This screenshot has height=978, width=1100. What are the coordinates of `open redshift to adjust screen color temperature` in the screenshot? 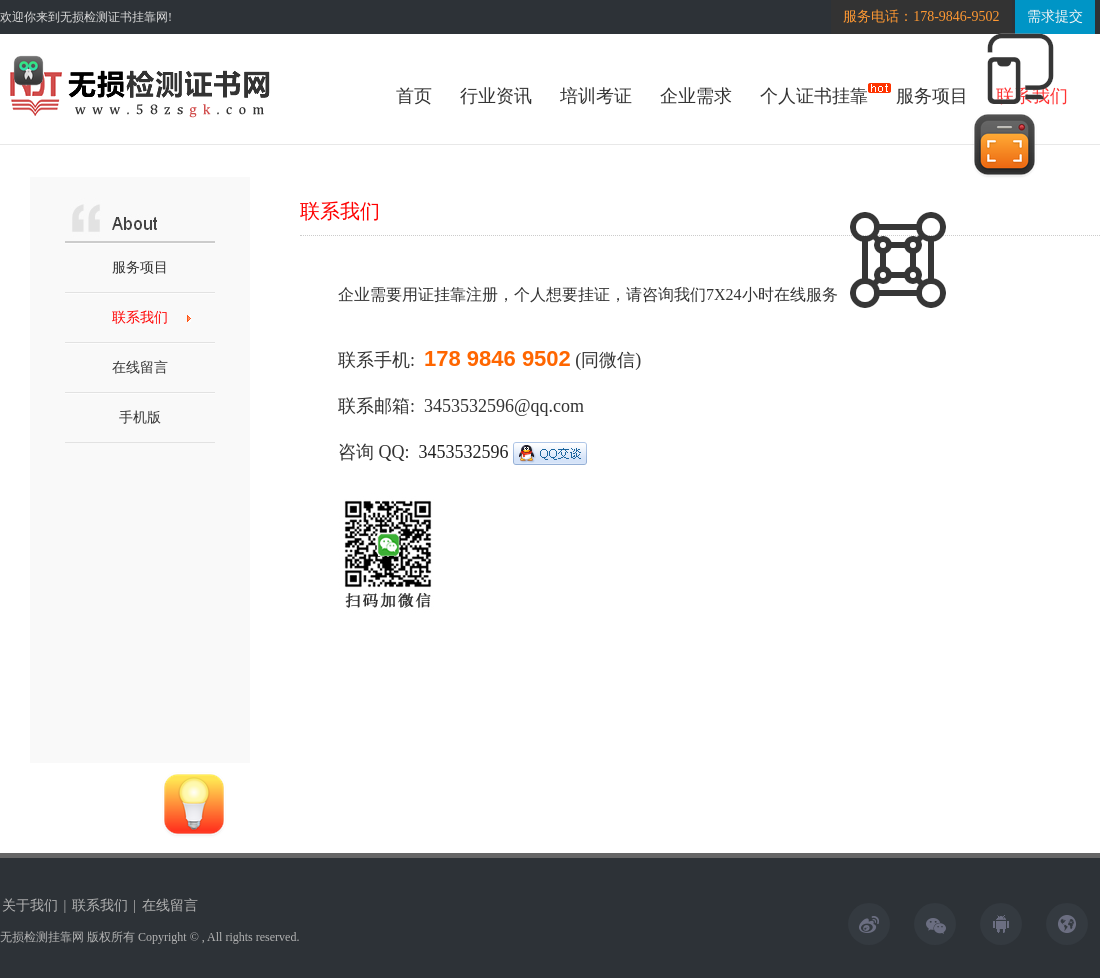 It's located at (194, 804).